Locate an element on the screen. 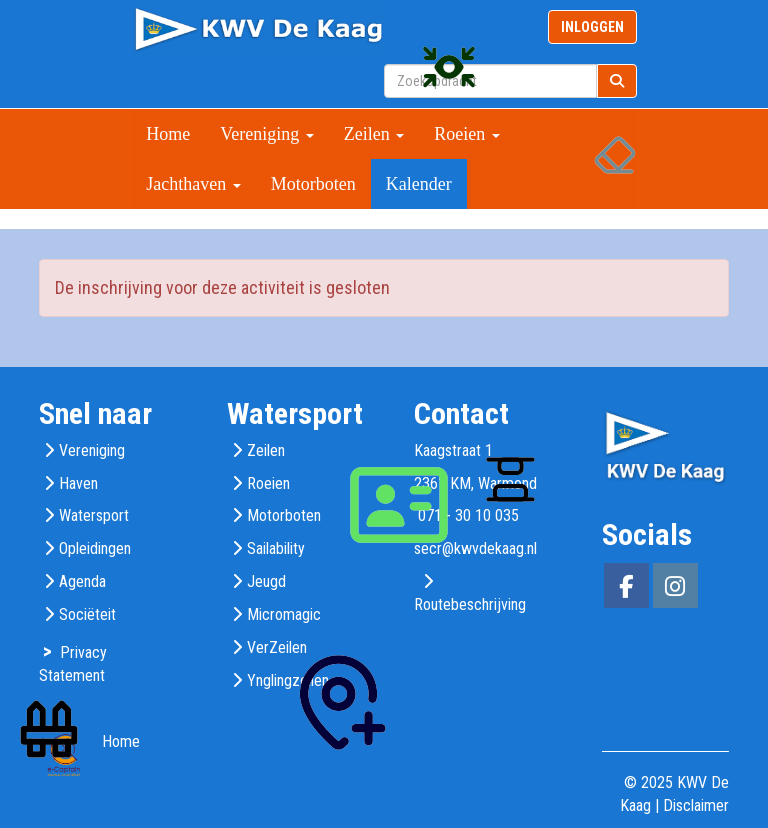 The height and width of the screenshot is (828, 768). view contact information is located at coordinates (399, 505).